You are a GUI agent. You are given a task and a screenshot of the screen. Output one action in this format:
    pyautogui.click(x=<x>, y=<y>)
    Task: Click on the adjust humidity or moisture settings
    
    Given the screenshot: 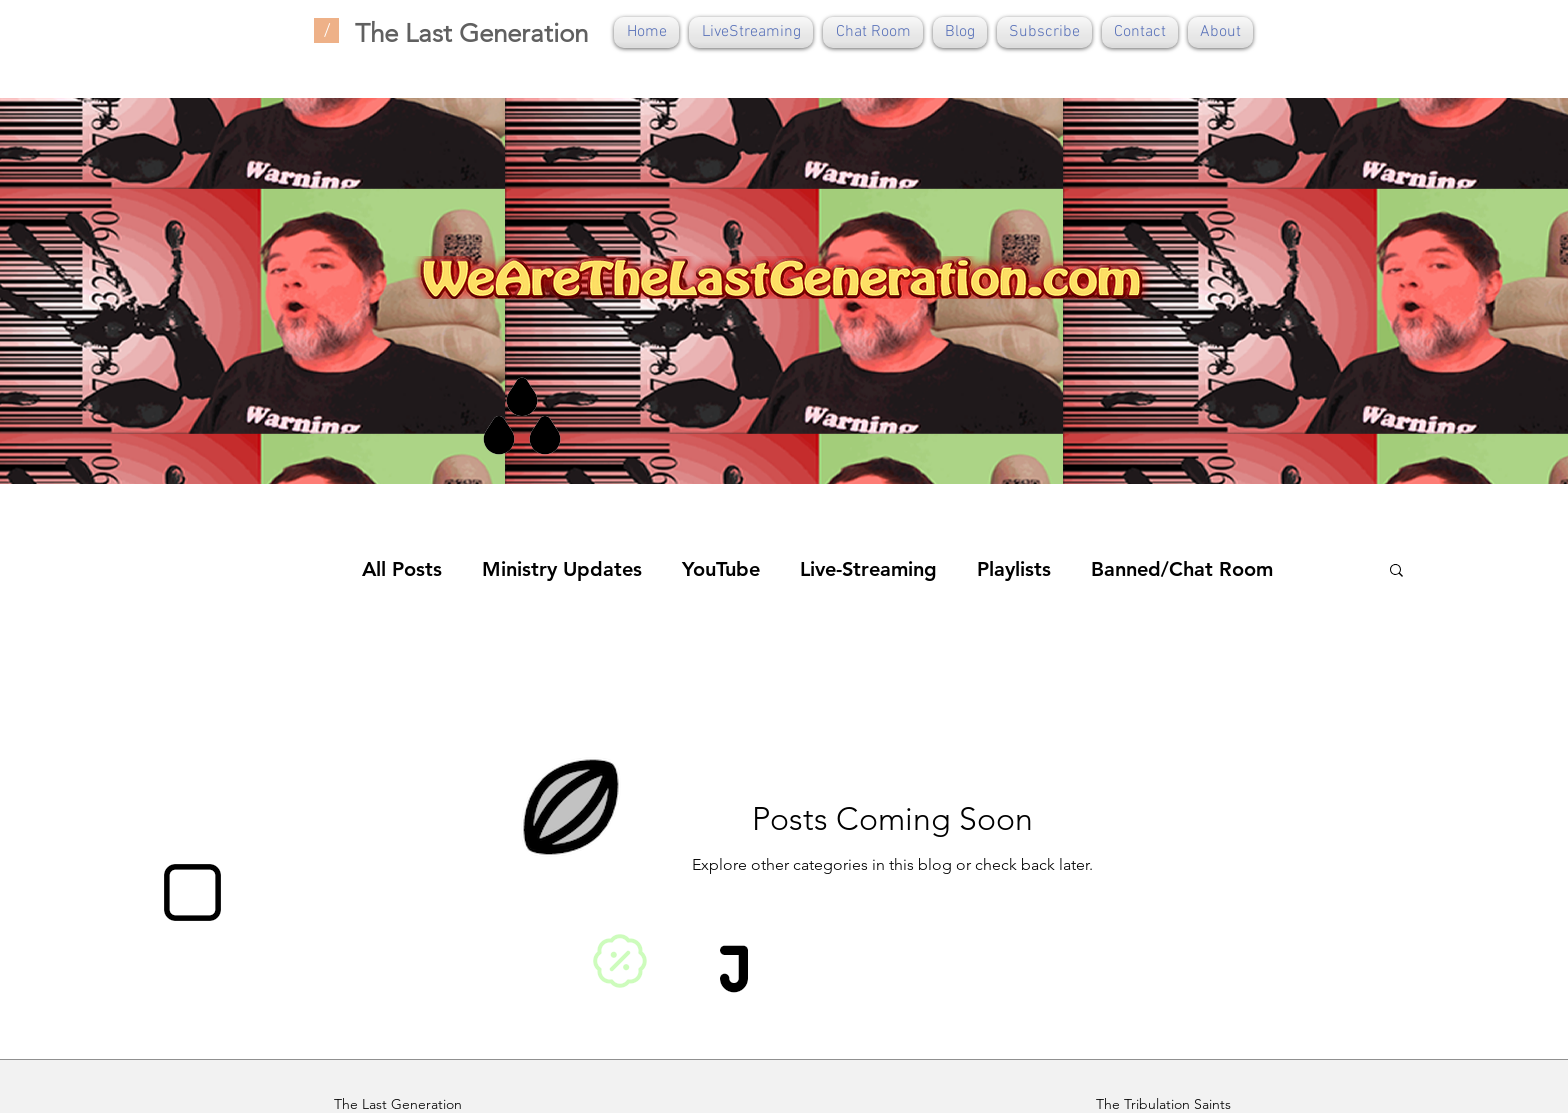 What is the action you would take?
    pyautogui.click(x=522, y=416)
    